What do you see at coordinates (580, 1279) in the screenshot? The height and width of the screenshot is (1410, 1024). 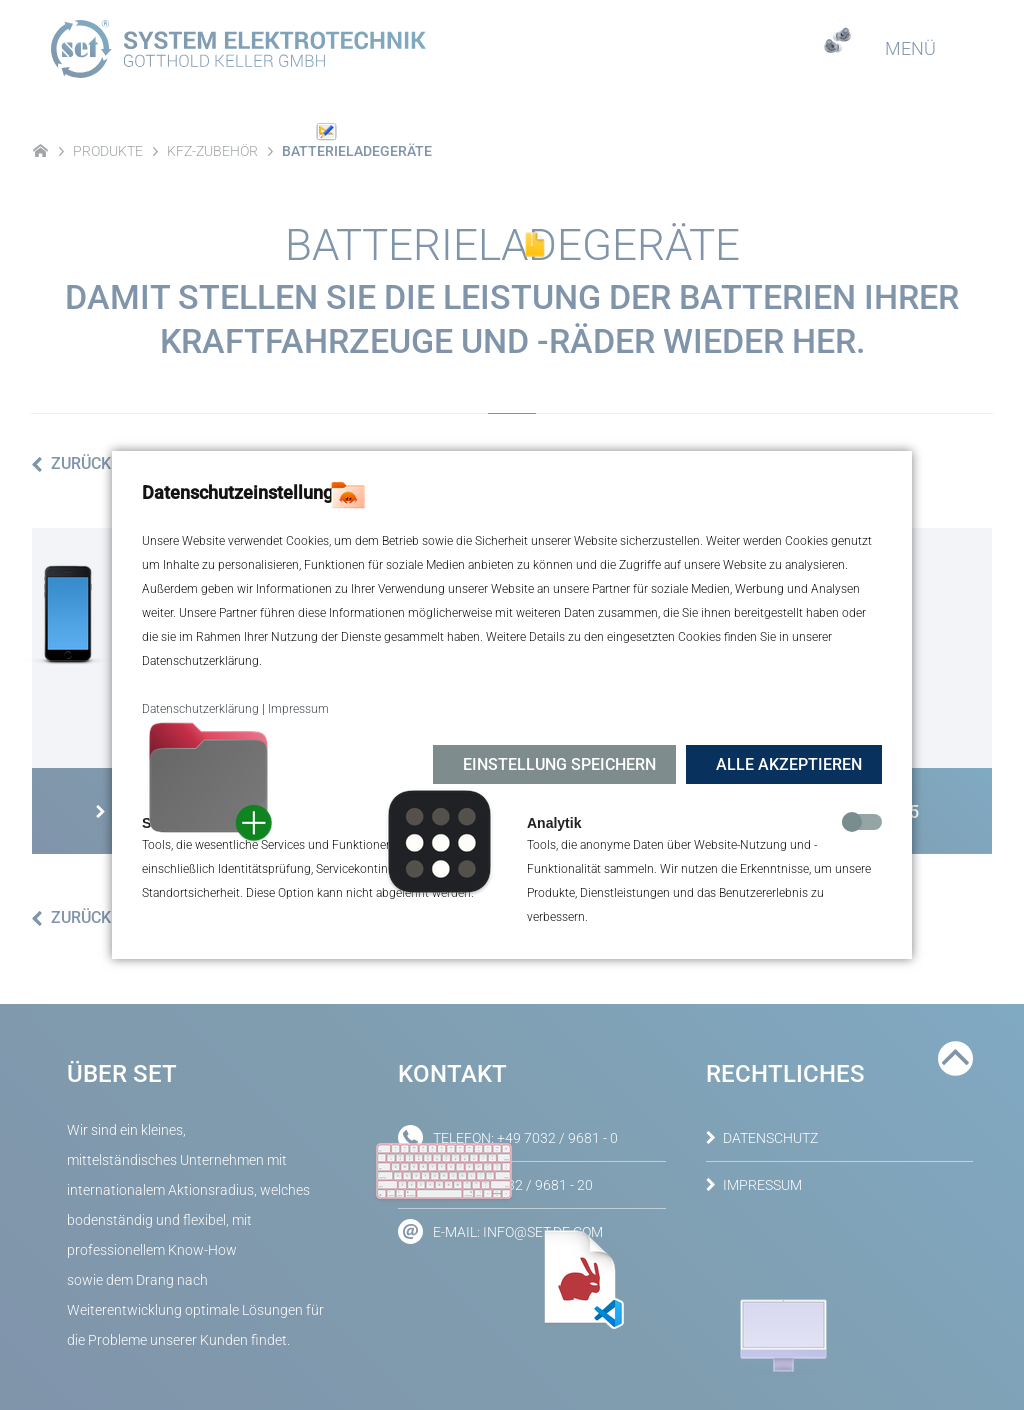 I see `open a jade-related project or file in Visual Studio Code` at bounding box center [580, 1279].